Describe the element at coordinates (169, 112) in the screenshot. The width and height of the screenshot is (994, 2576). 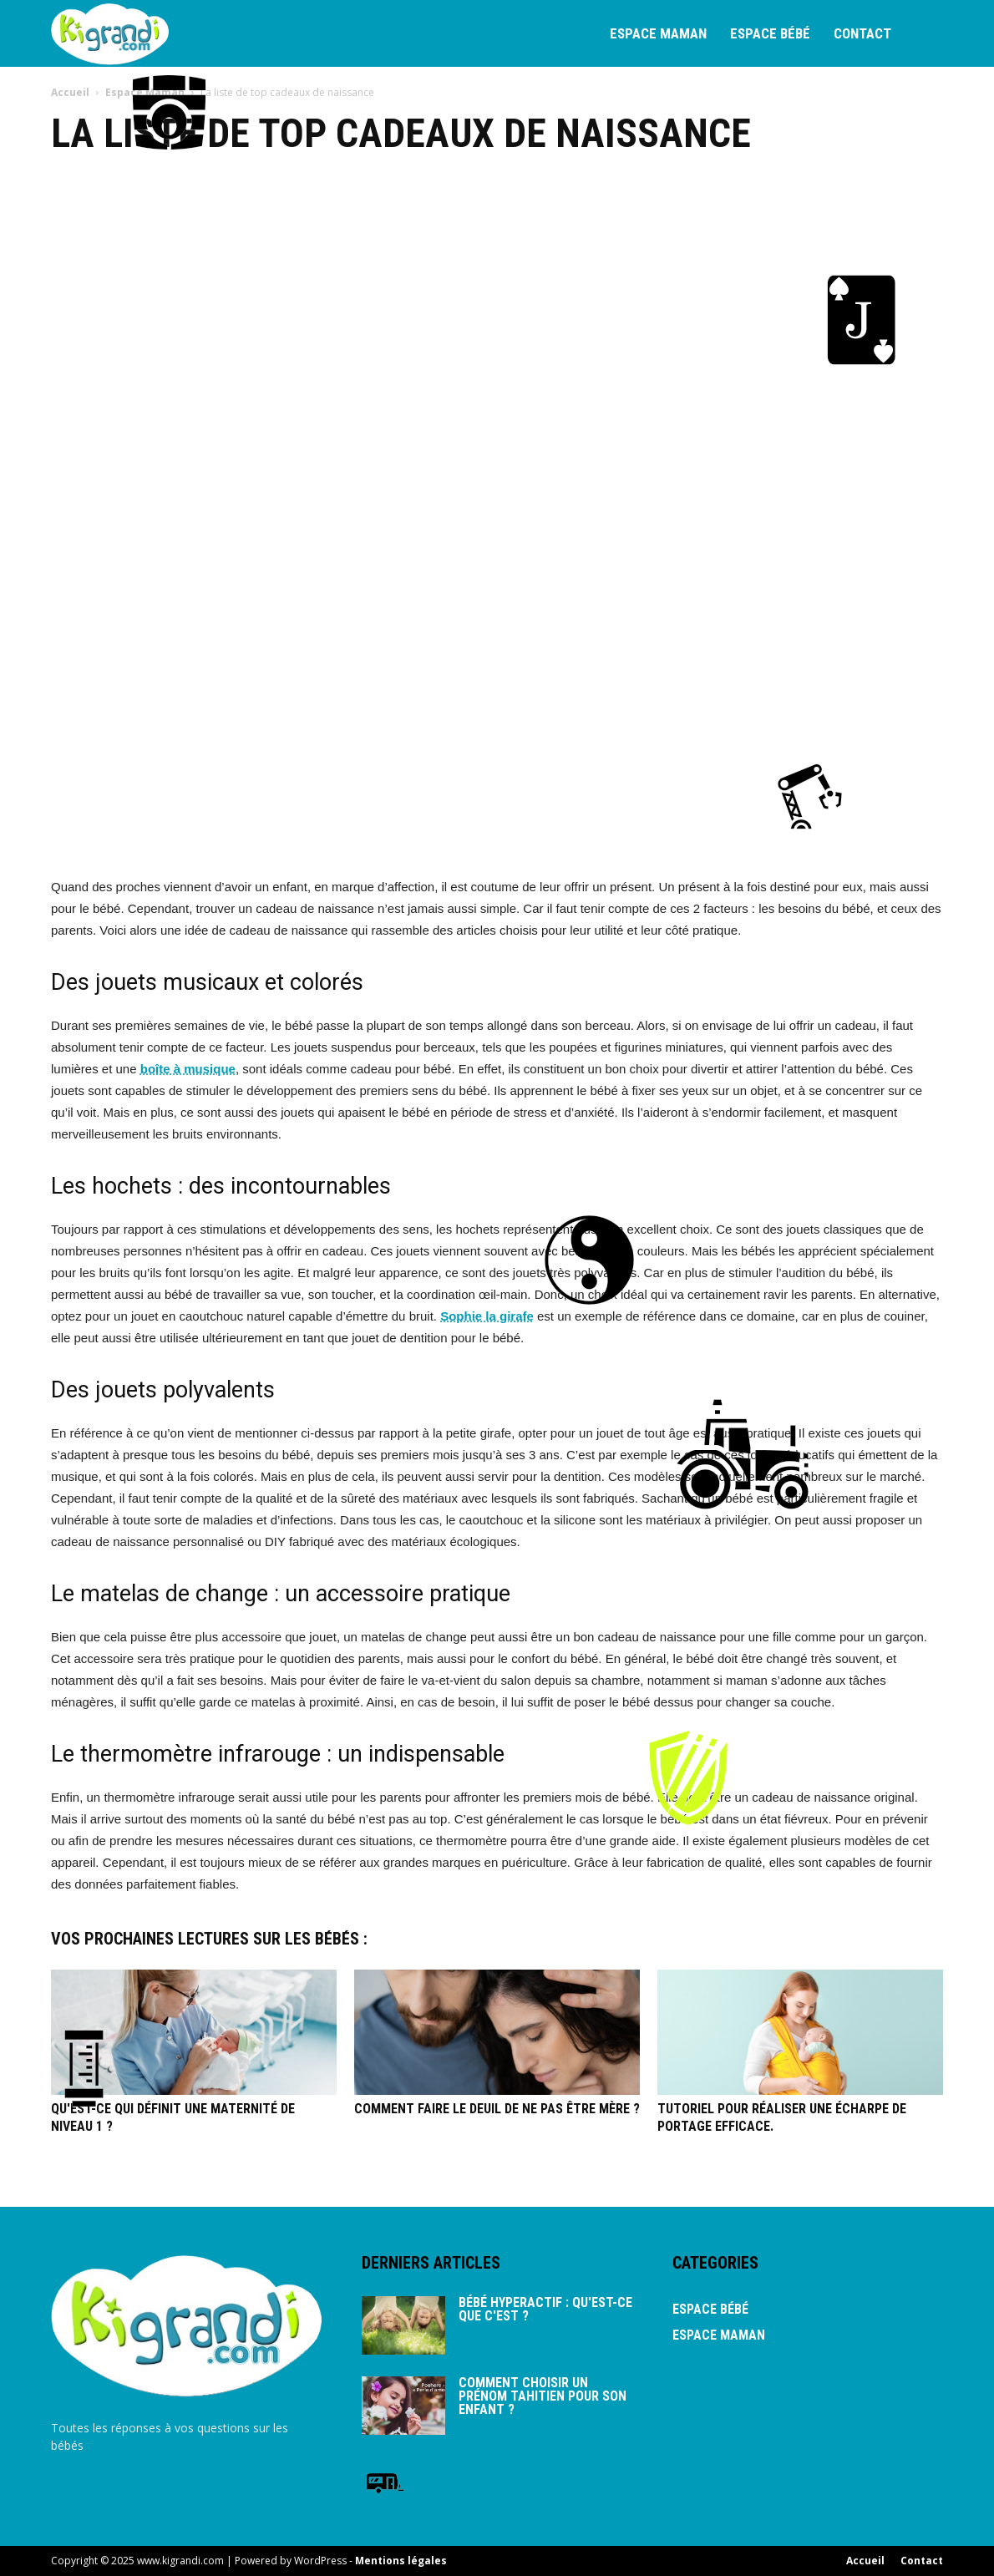
I see `access barrel or keg inventory in game` at that location.